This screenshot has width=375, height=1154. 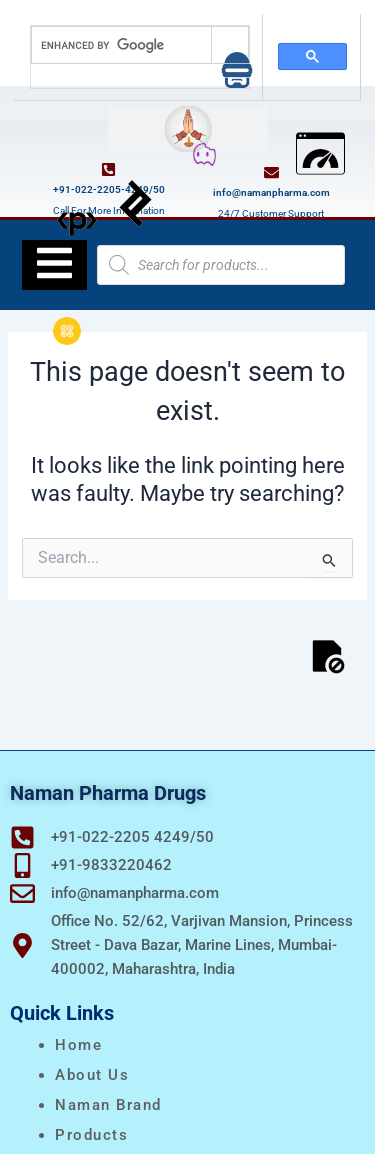 I want to click on open Google PageSpeed Insights, so click(x=320, y=153).